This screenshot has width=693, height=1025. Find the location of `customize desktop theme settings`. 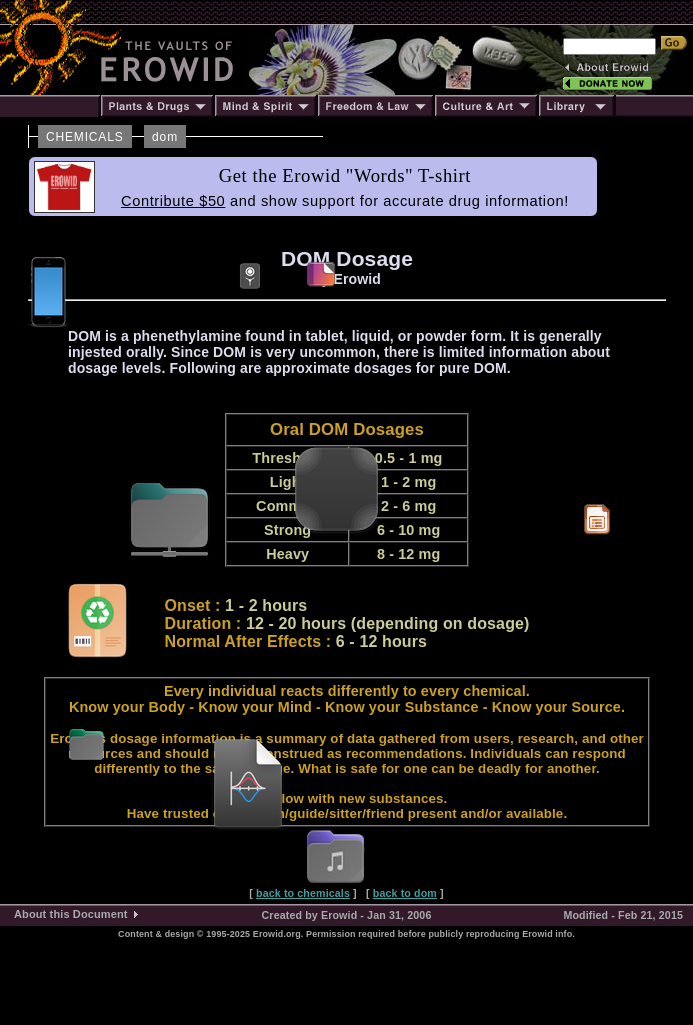

customize desktop theme settings is located at coordinates (321, 274).